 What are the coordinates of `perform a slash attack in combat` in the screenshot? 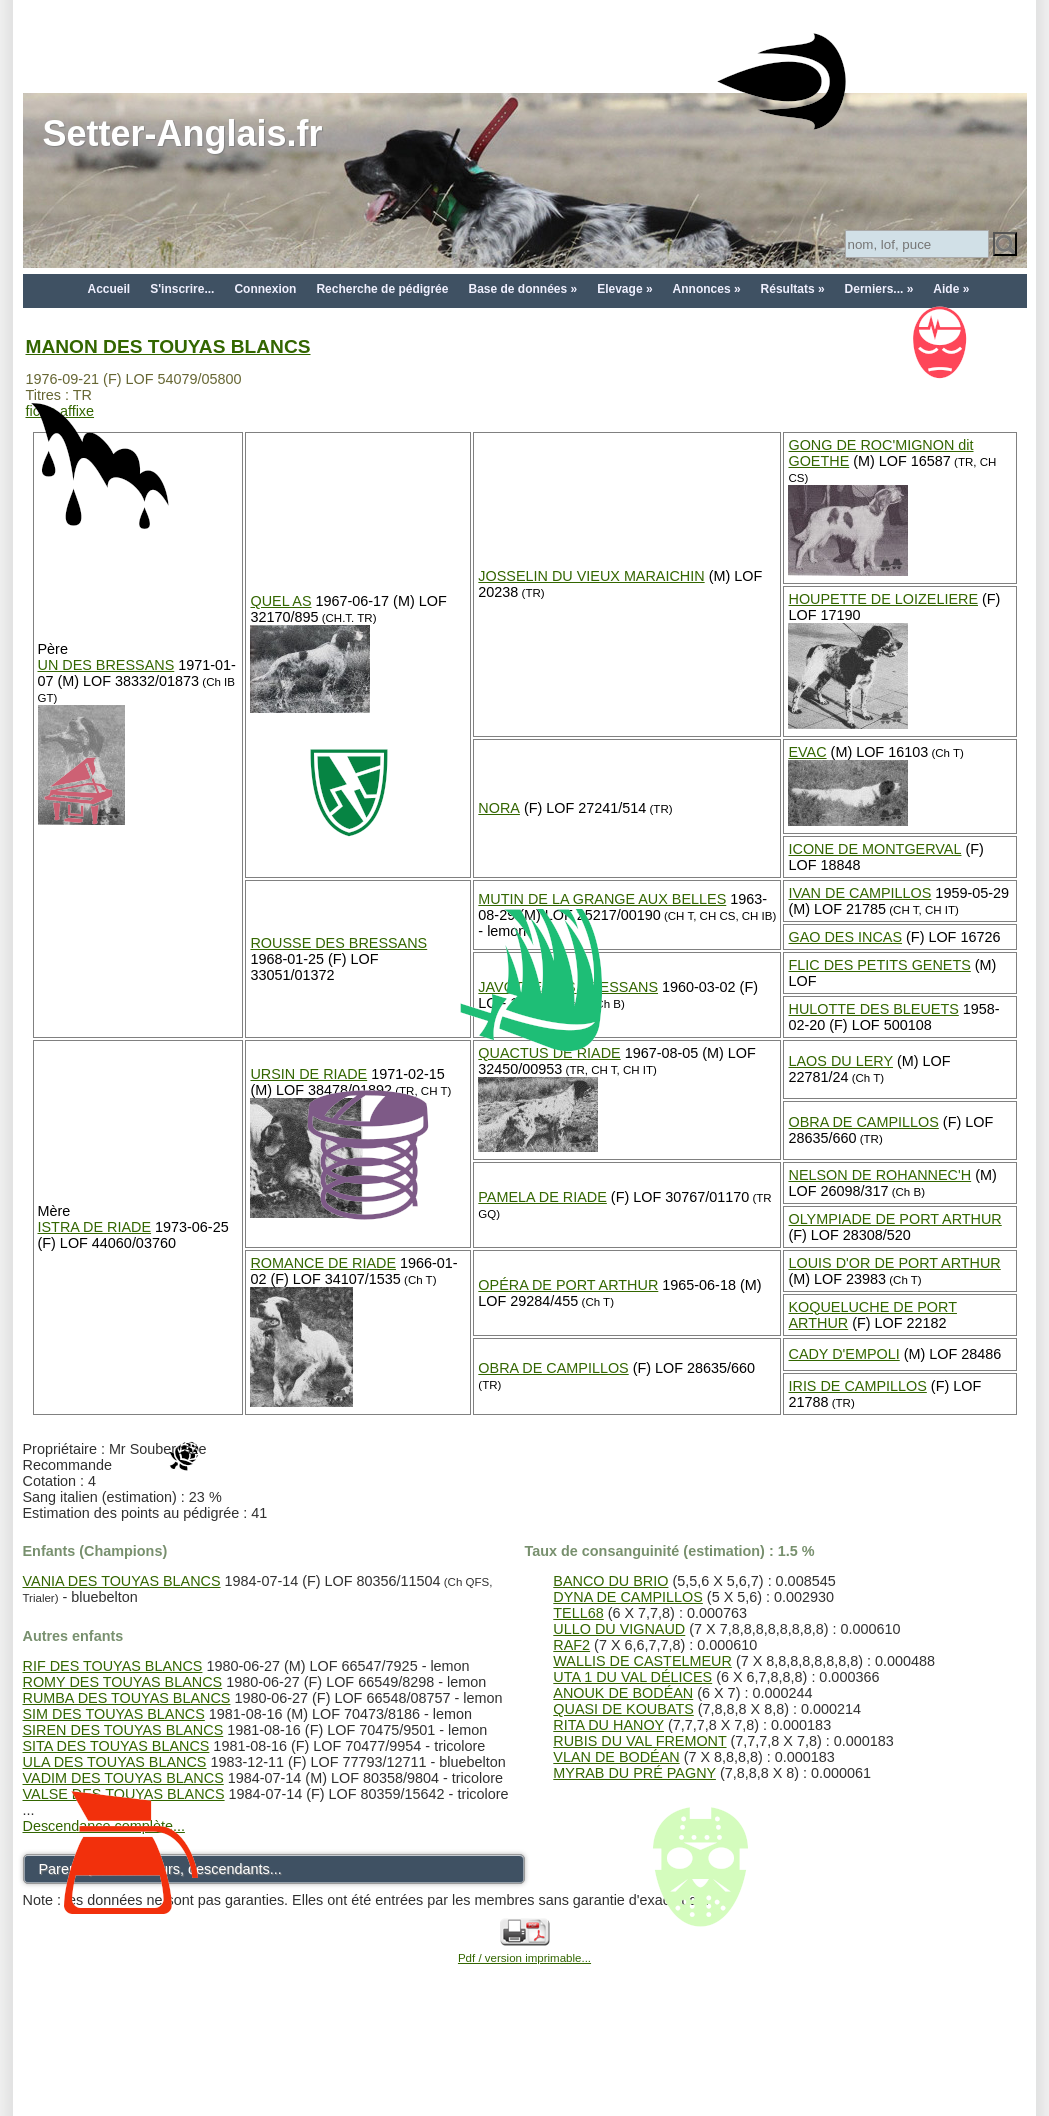 It's located at (531, 979).